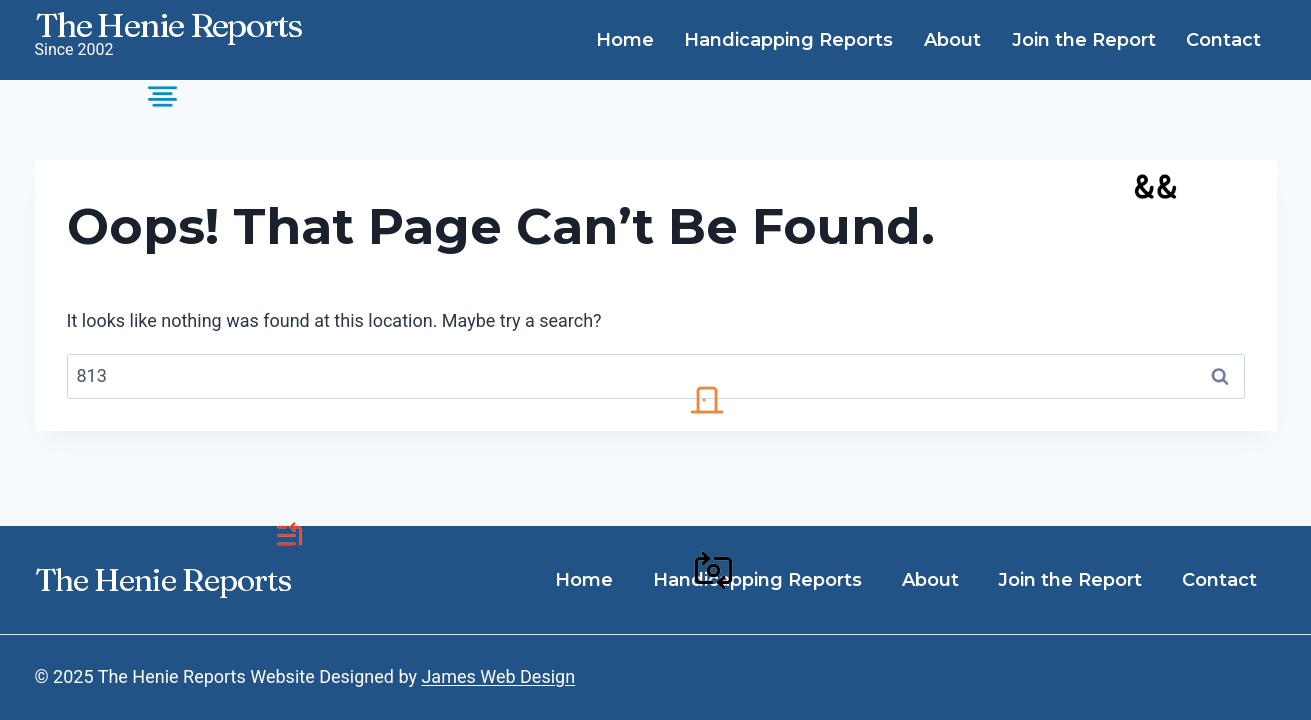  What do you see at coordinates (713, 570) in the screenshot?
I see `switch between front and rear camera` at bounding box center [713, 570].